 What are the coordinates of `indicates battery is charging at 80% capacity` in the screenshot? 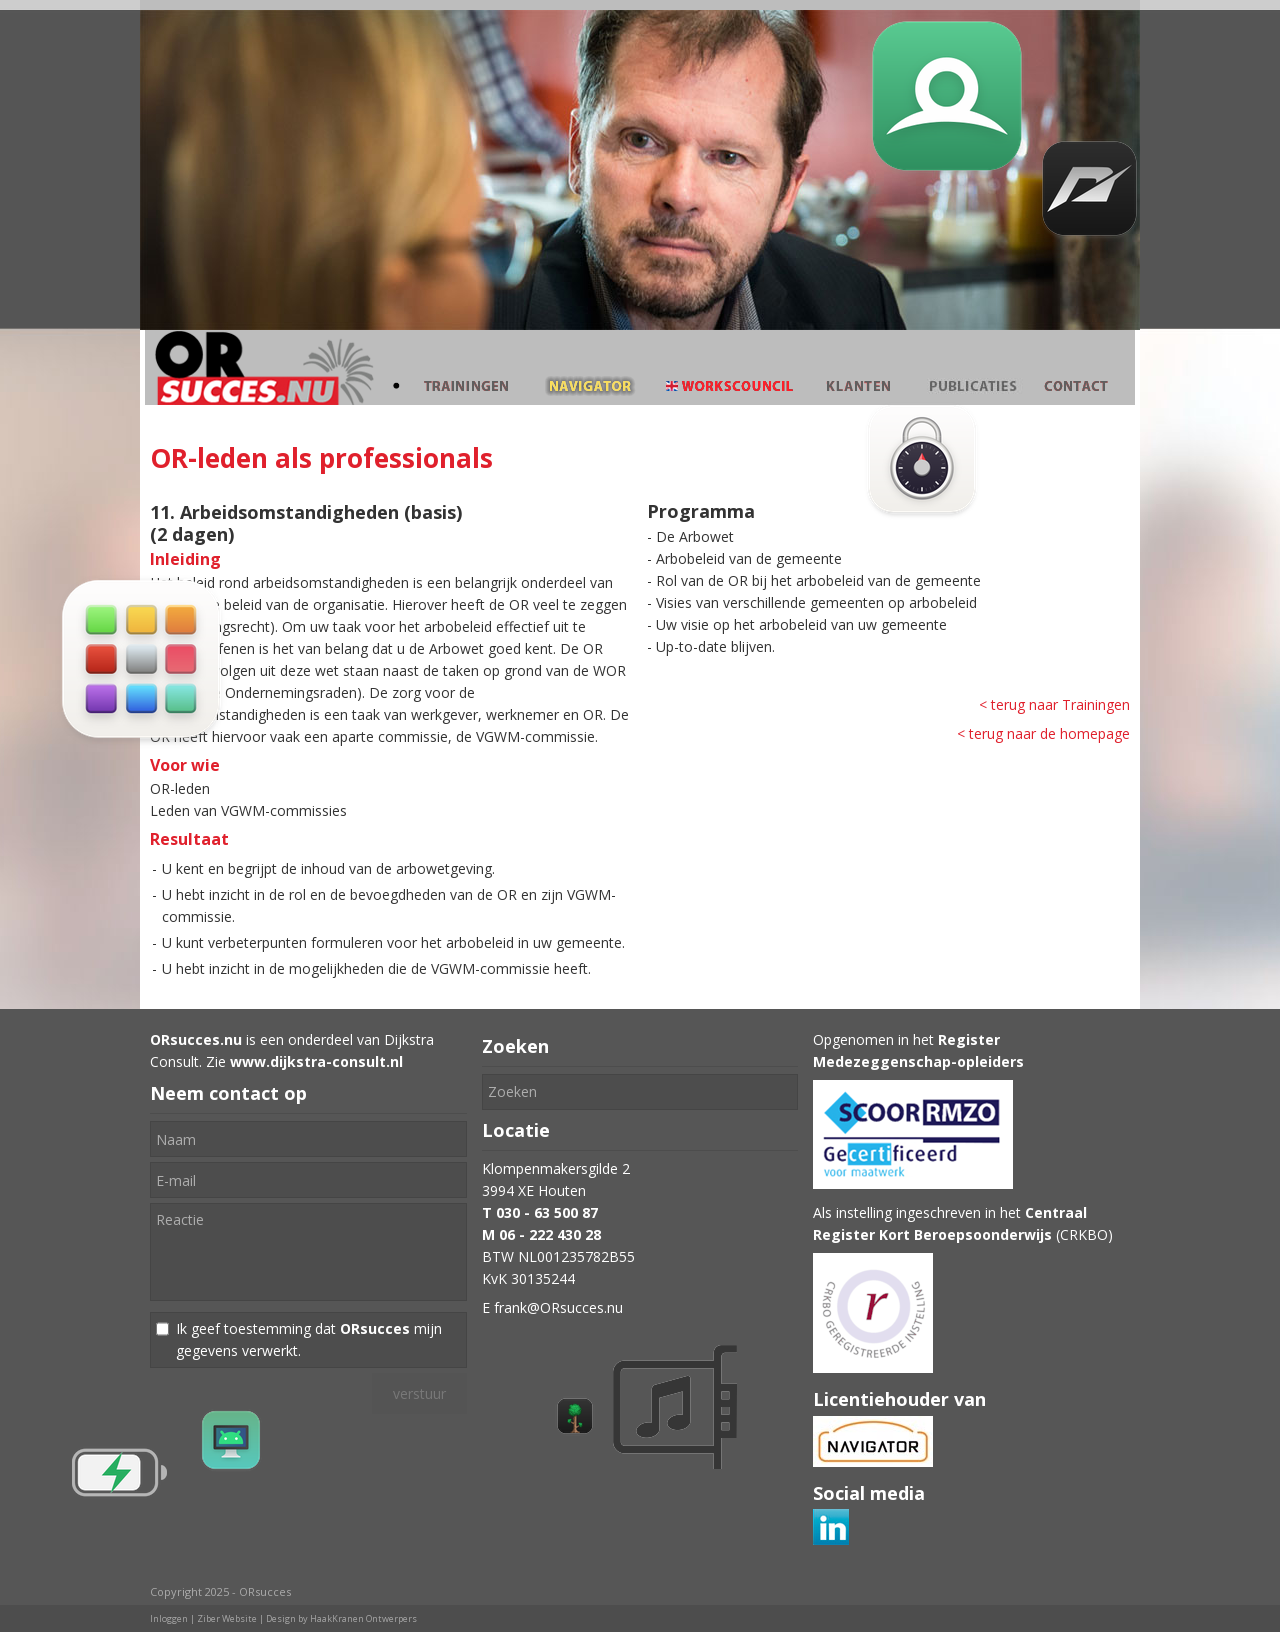 It's located at (119, 1472).